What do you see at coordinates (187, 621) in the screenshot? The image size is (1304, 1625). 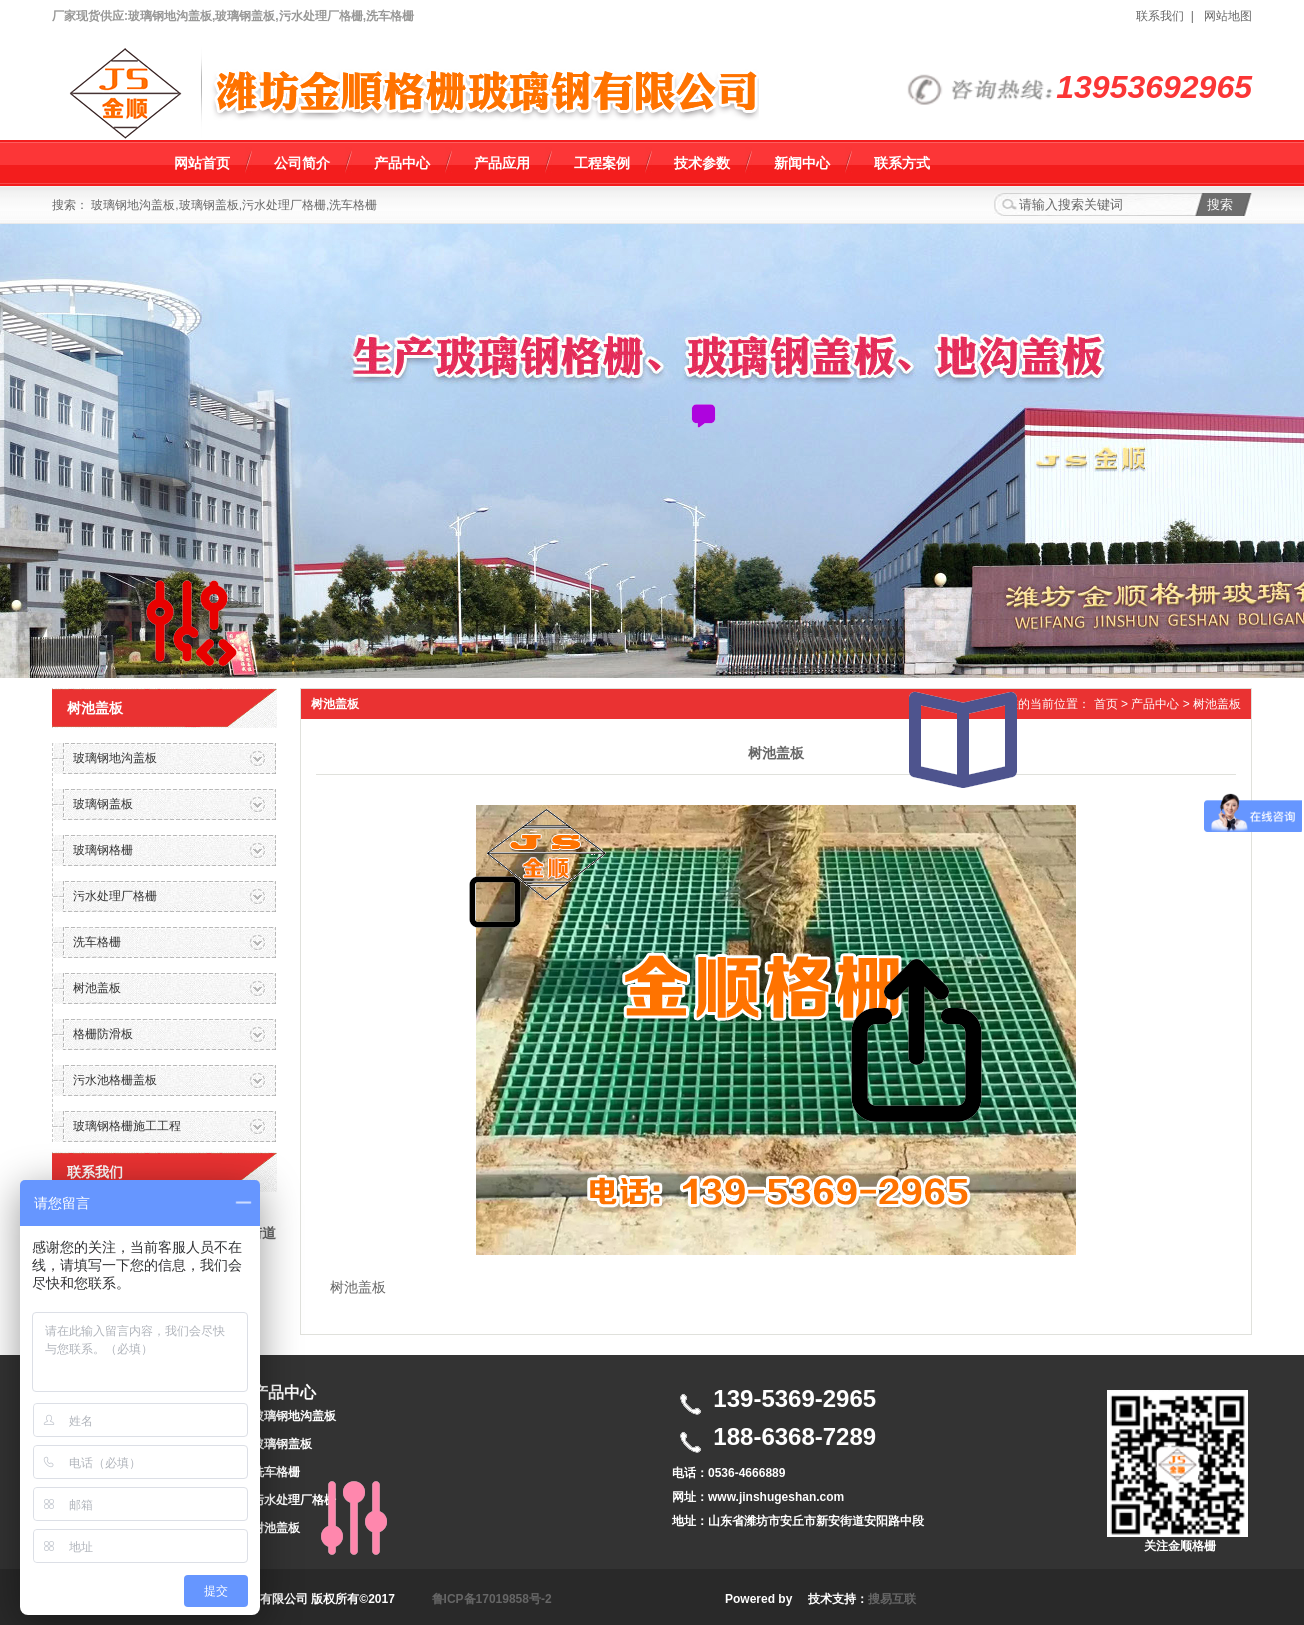 I see `adjust code editor settings` at bounding box center [187, 621].